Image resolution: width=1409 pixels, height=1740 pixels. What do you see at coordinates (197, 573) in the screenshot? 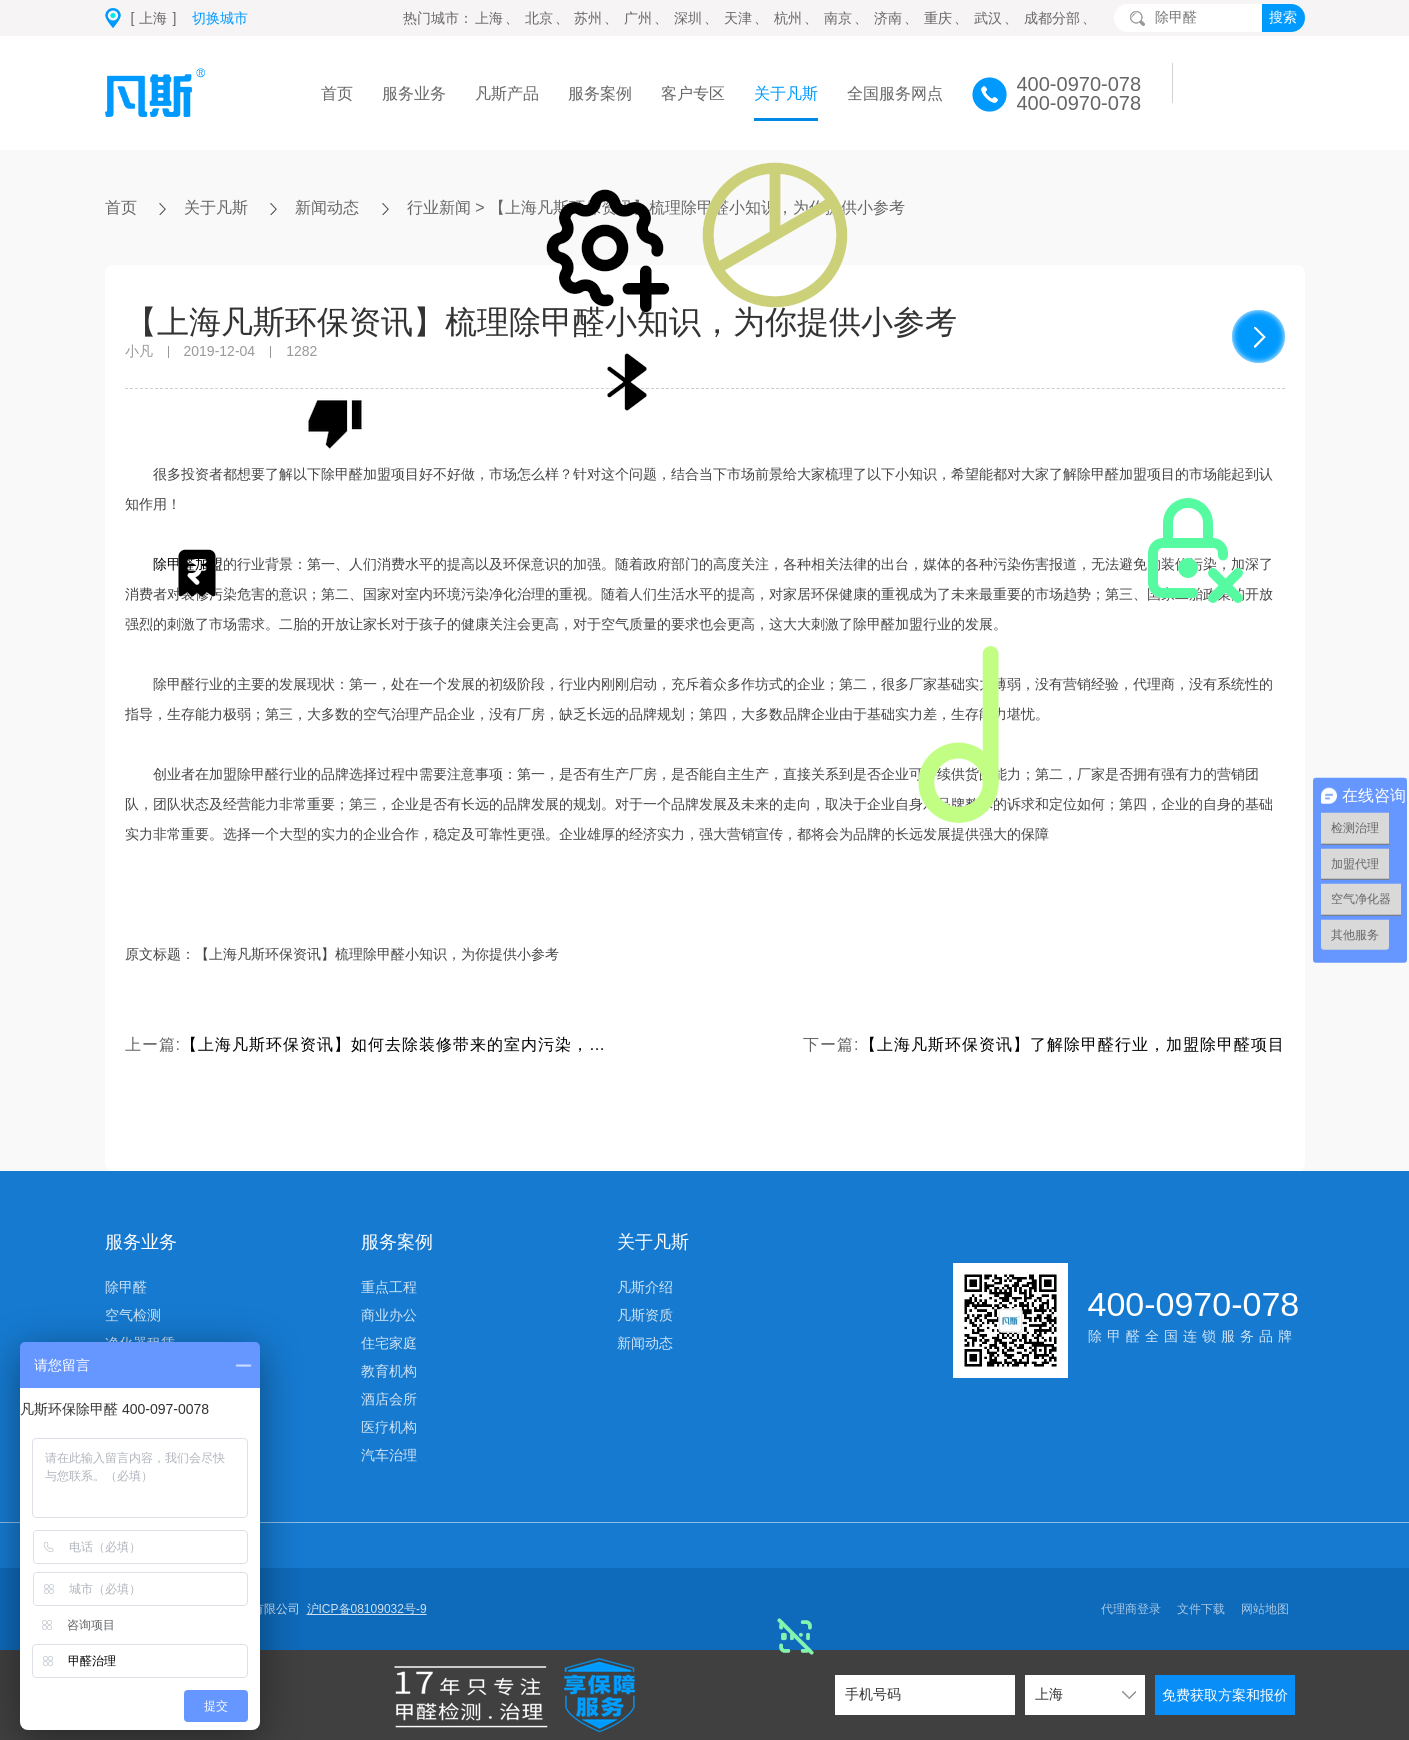
I see `view payment receipt in rupees` at bounding box center [197, 573].